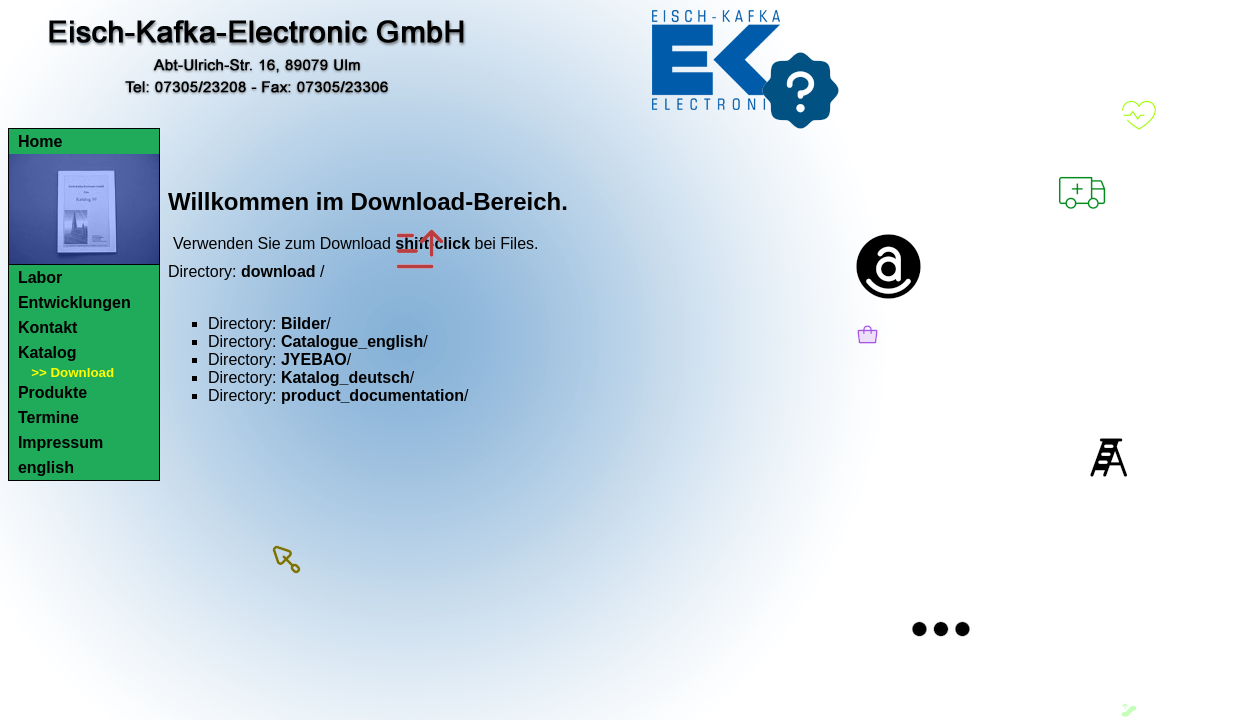 This screenshot has width=1252, height=720. I want to click on escalator going up, so click(1129, 710).